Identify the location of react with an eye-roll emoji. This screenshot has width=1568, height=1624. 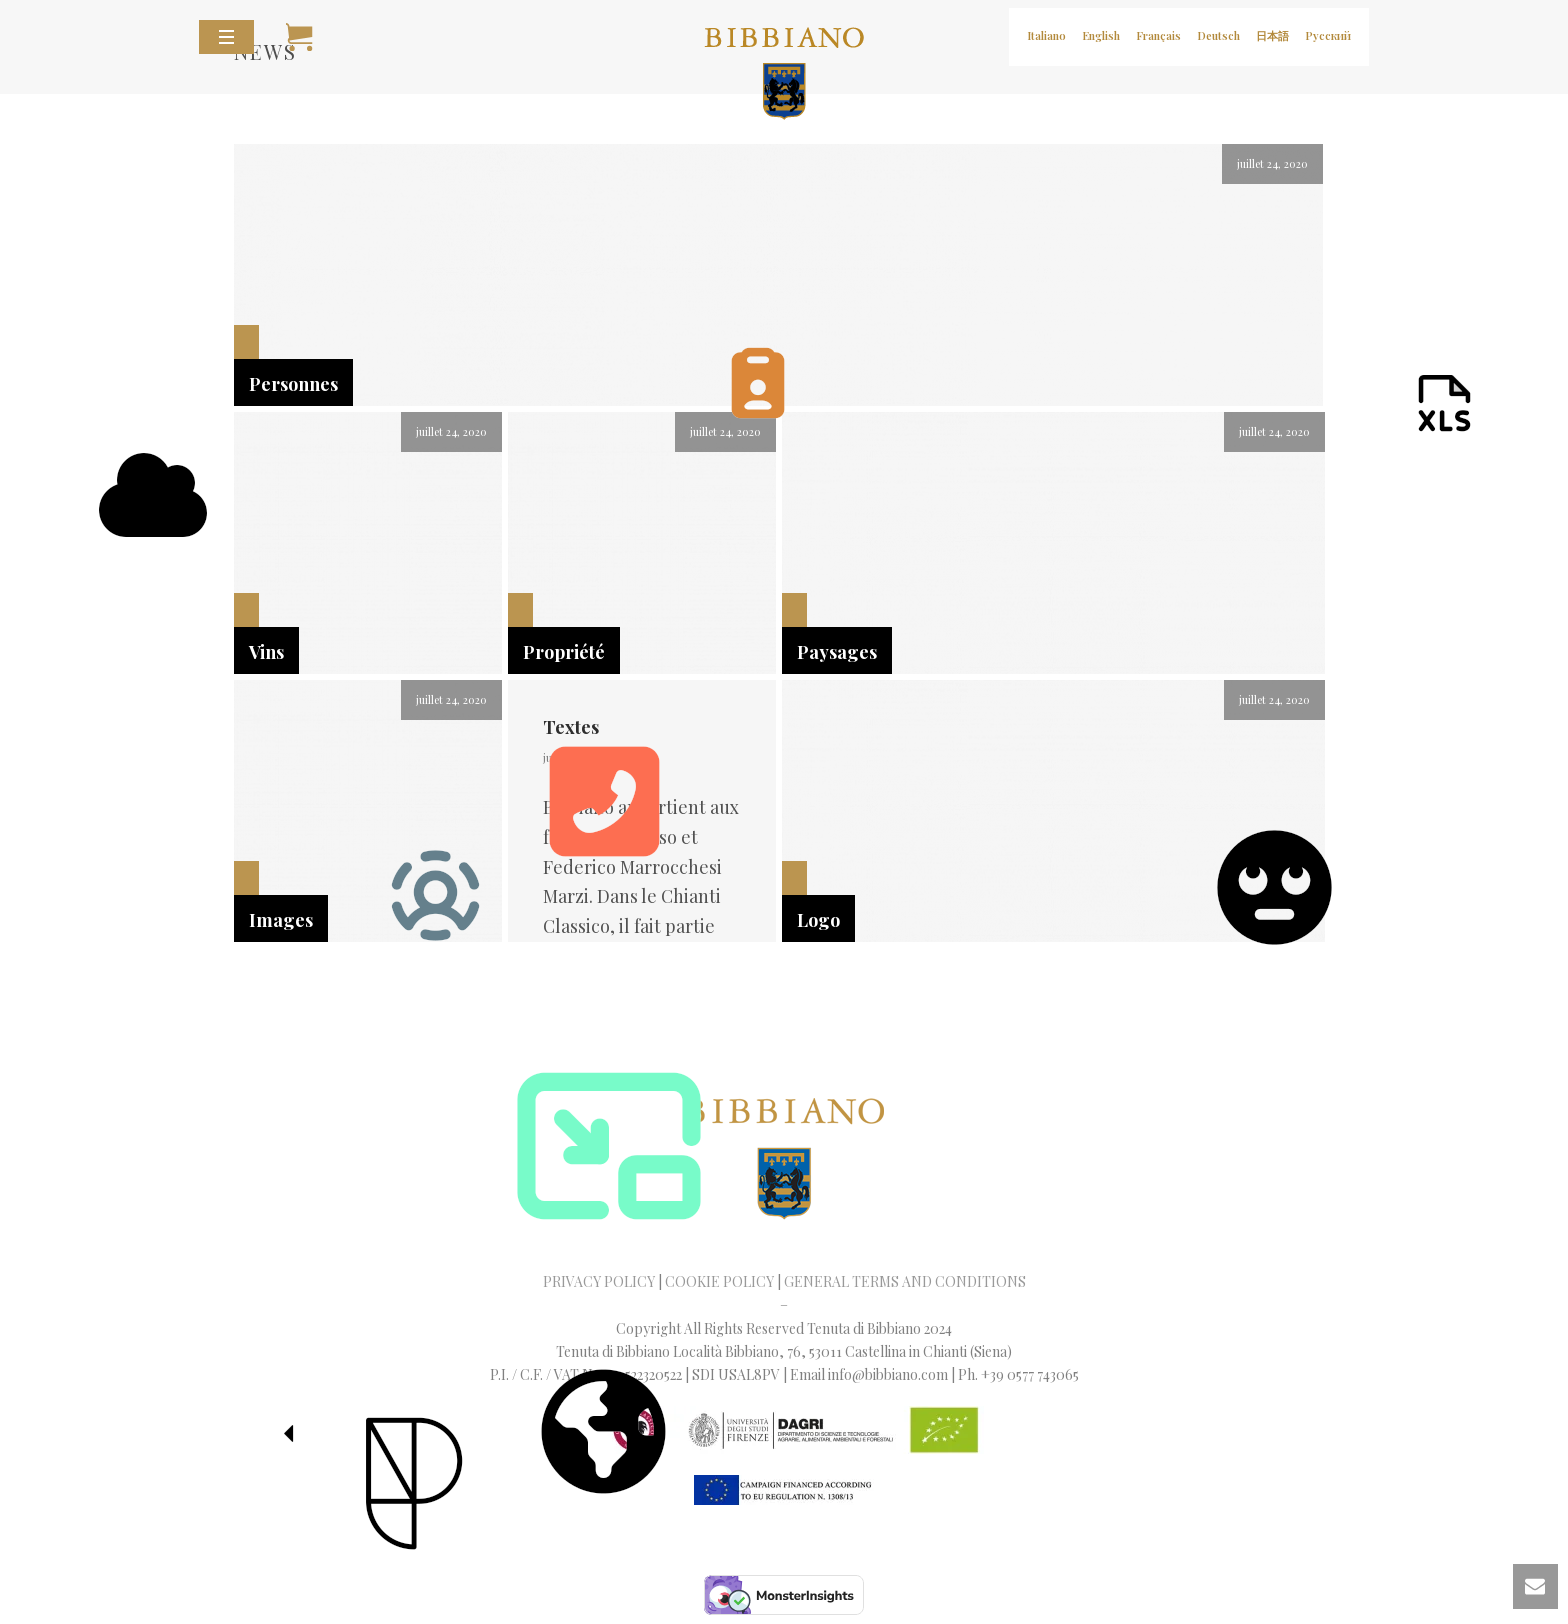
(1274, 887).